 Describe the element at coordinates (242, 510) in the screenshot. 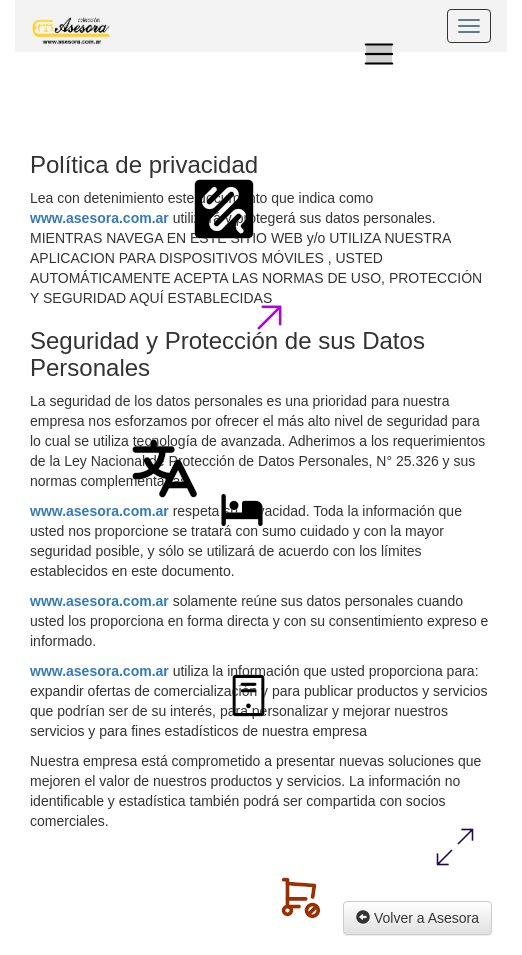

I see `find nearby hotels or accommodations` at that location.